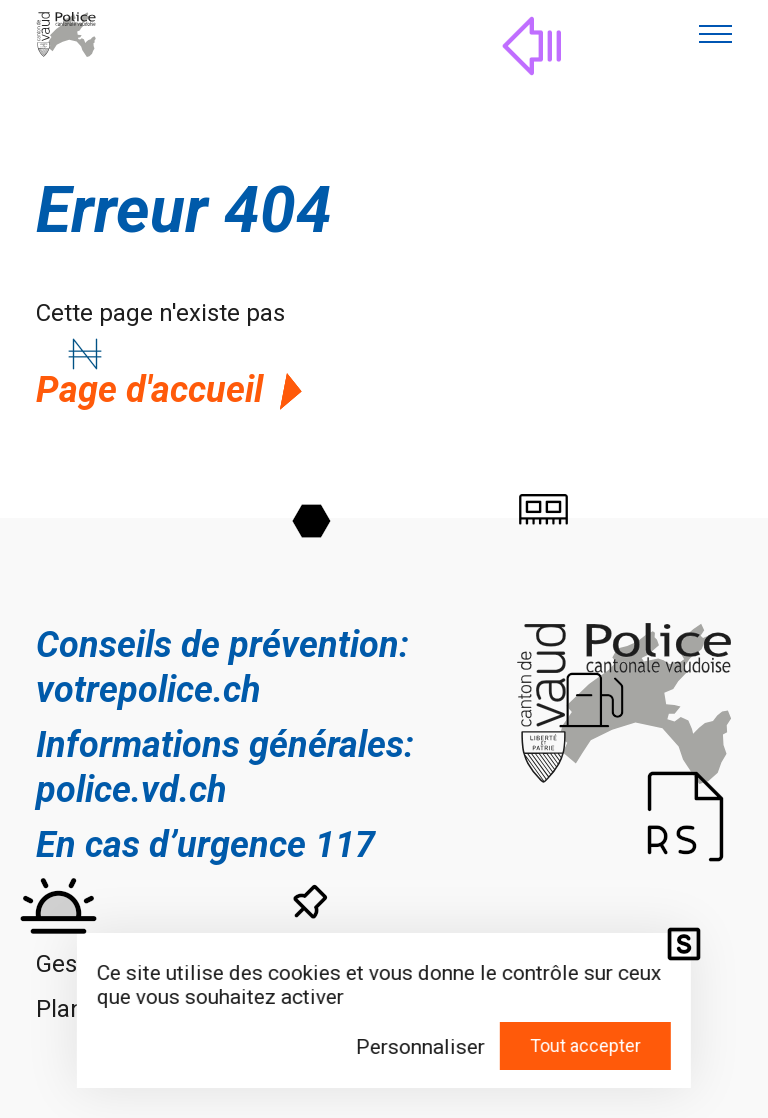 The image size is (768, 1118). Describe the element at coordinates (309, 903) in the screenshot. I see `pin an item to keep it visible` at that location.